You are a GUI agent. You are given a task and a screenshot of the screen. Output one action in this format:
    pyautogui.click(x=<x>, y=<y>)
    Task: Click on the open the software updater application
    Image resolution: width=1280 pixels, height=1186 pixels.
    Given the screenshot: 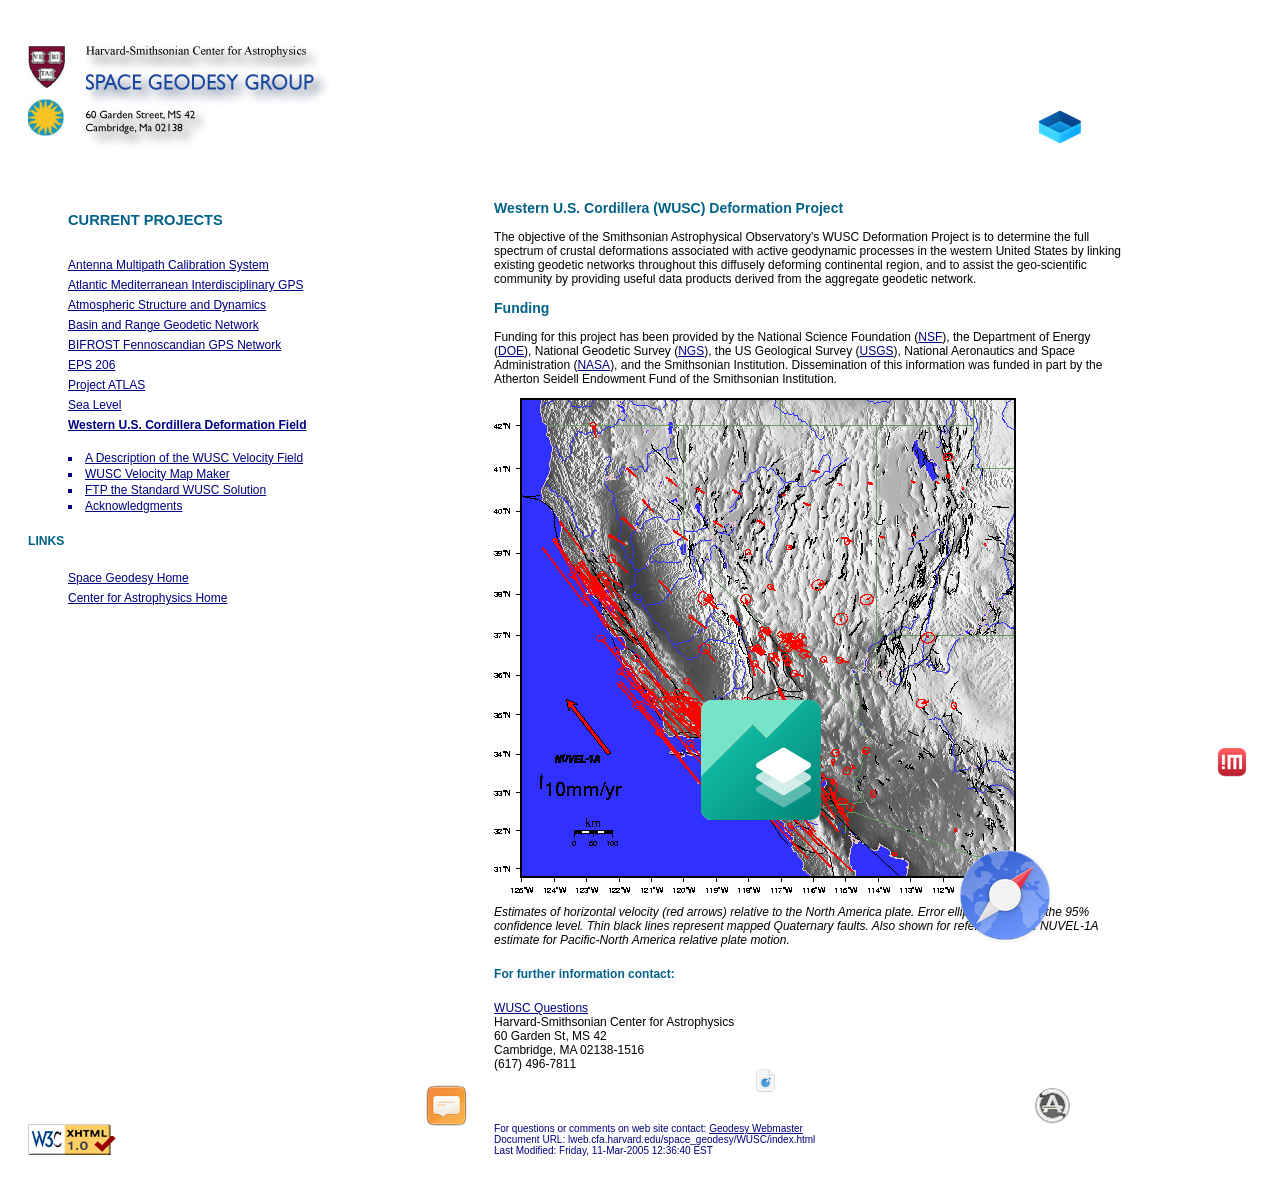 What is the action you would take?
    pyautogui.click(x=1052, y=1105)
    